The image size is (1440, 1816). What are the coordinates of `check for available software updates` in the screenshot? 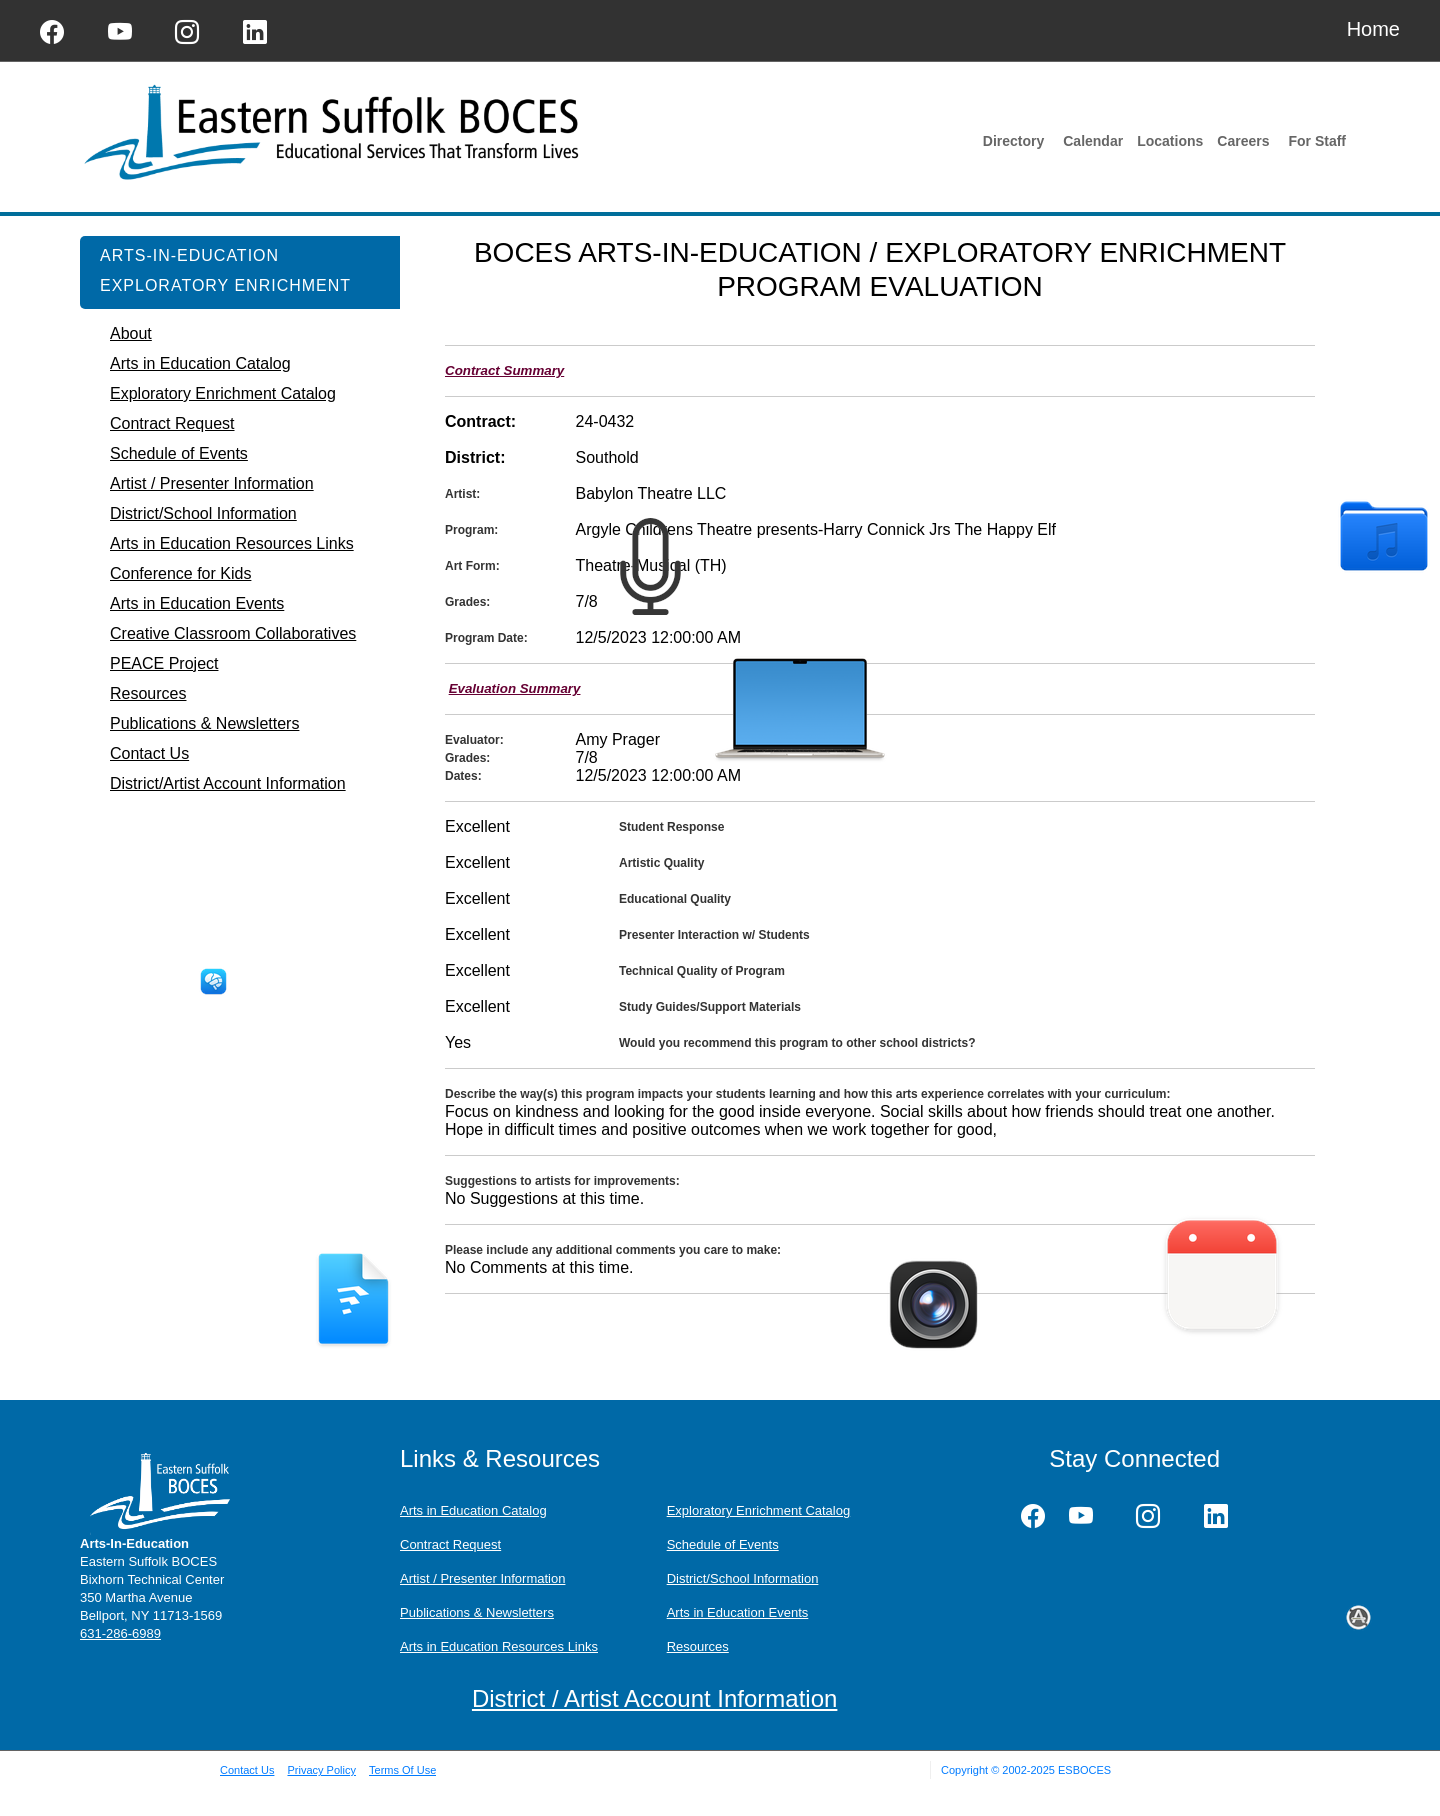 It's located at (1358, 1617).